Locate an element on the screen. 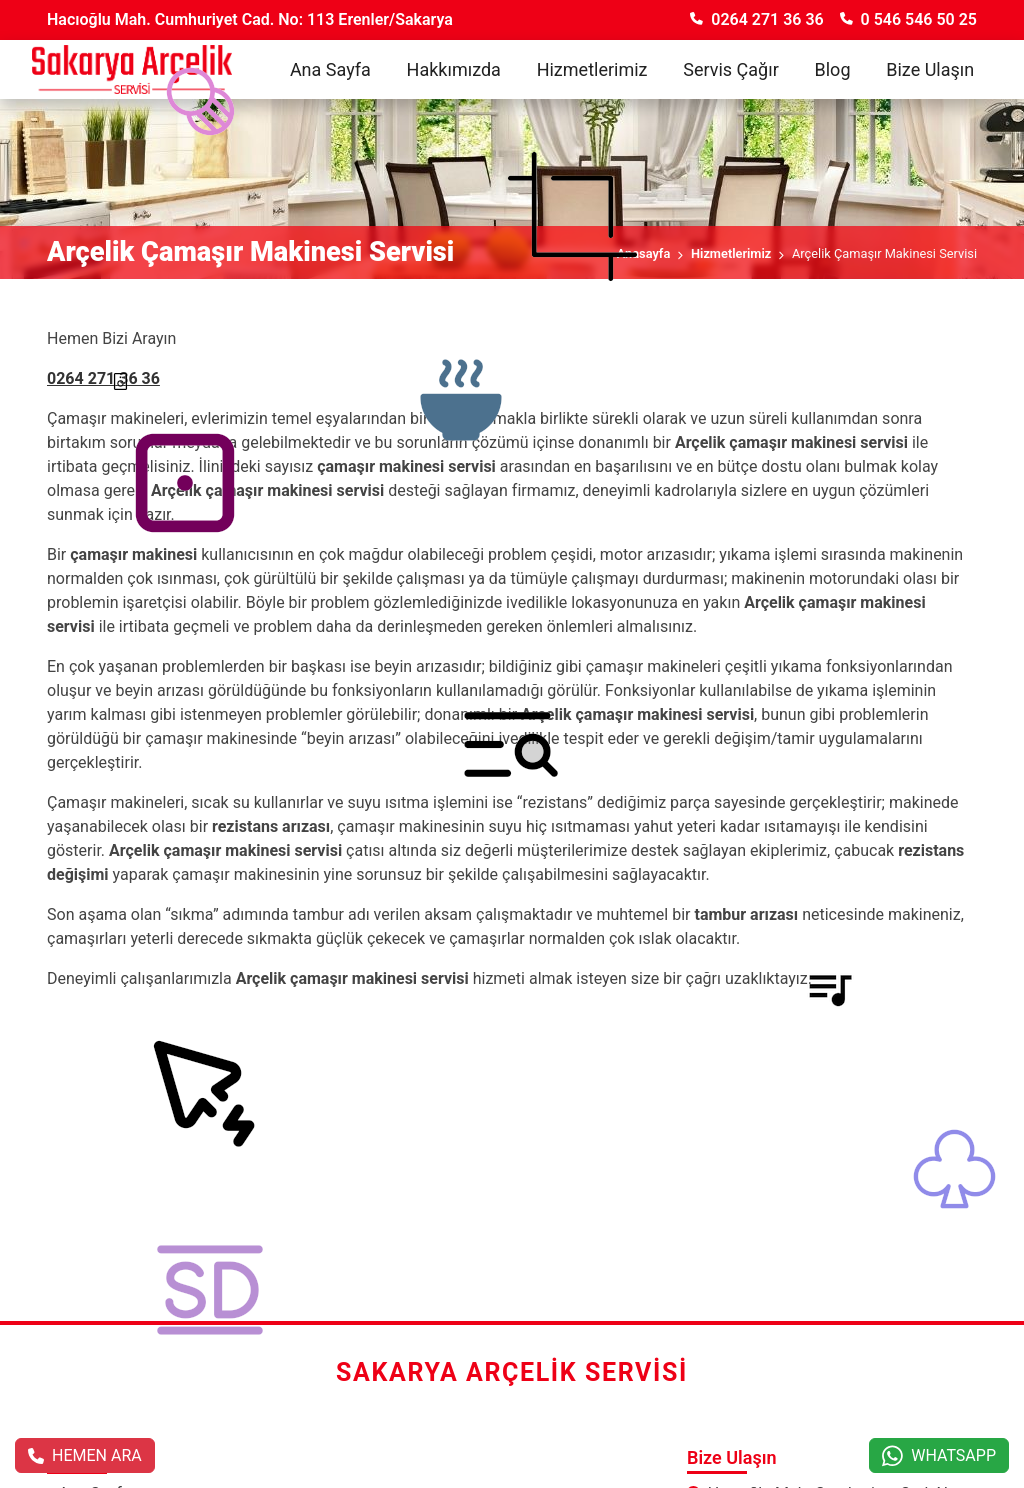 Image resolution: width=1024 pixels, height=1488 pixels. cursor with active click or interaction is located at coordinates (201, 1088).